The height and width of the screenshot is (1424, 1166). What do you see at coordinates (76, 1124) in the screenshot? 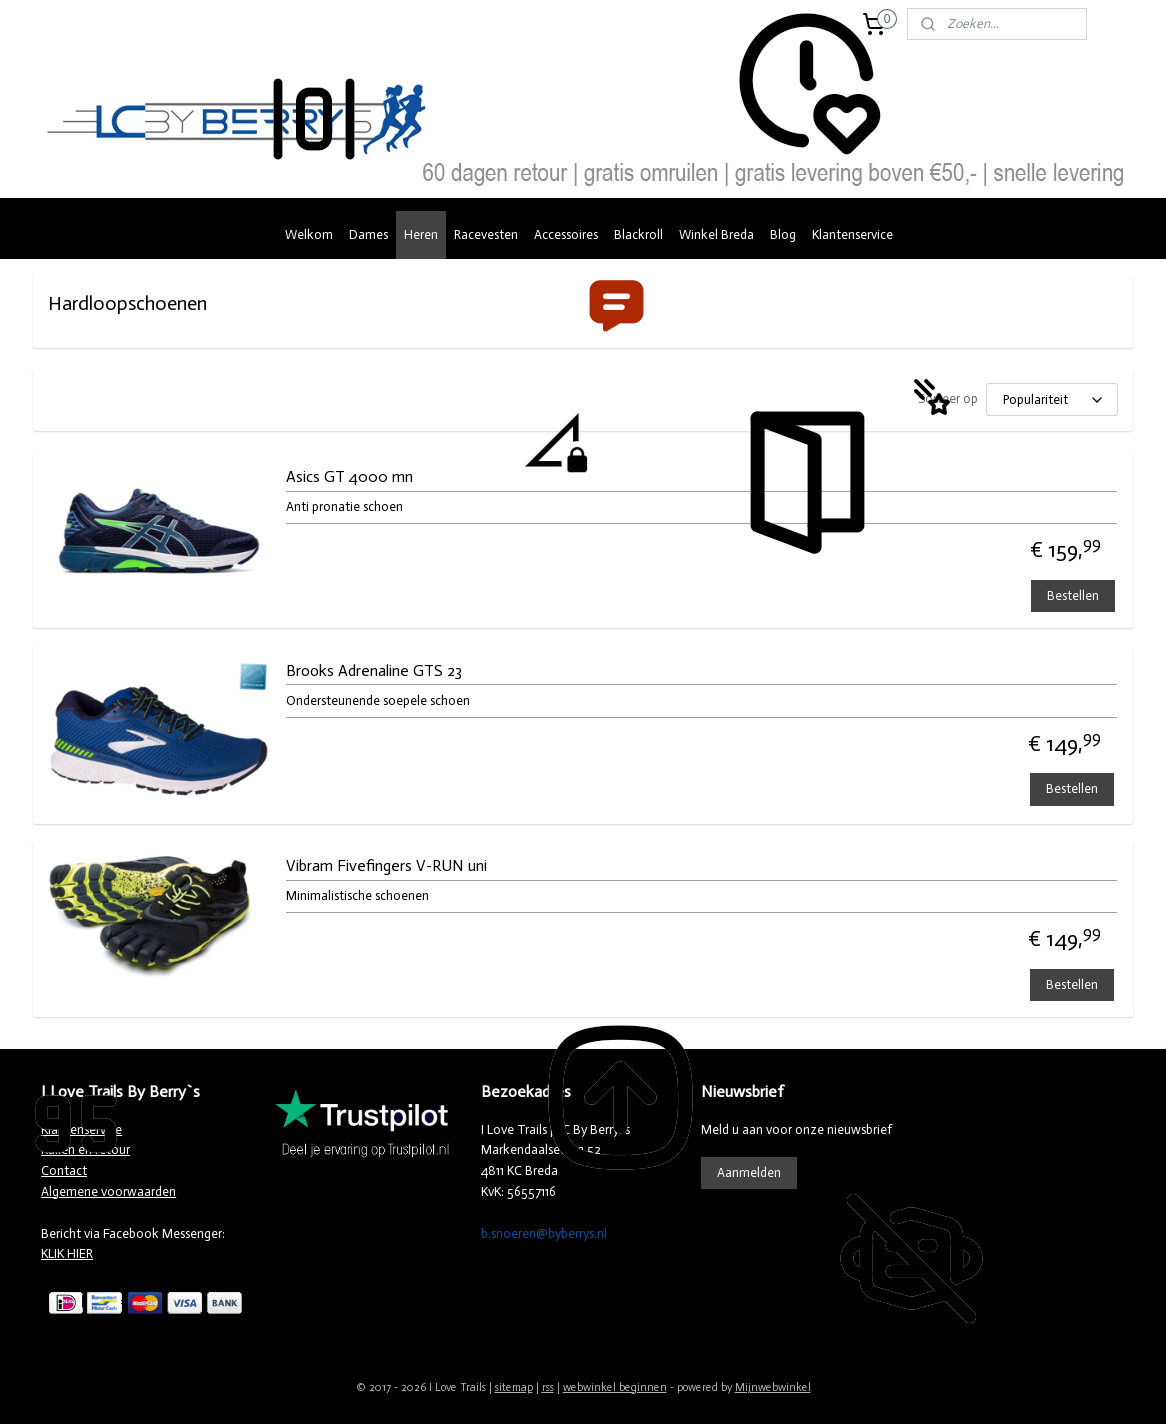
I see `indicates item number 95 in a list or sequence` at bounding box center [76, 1124].